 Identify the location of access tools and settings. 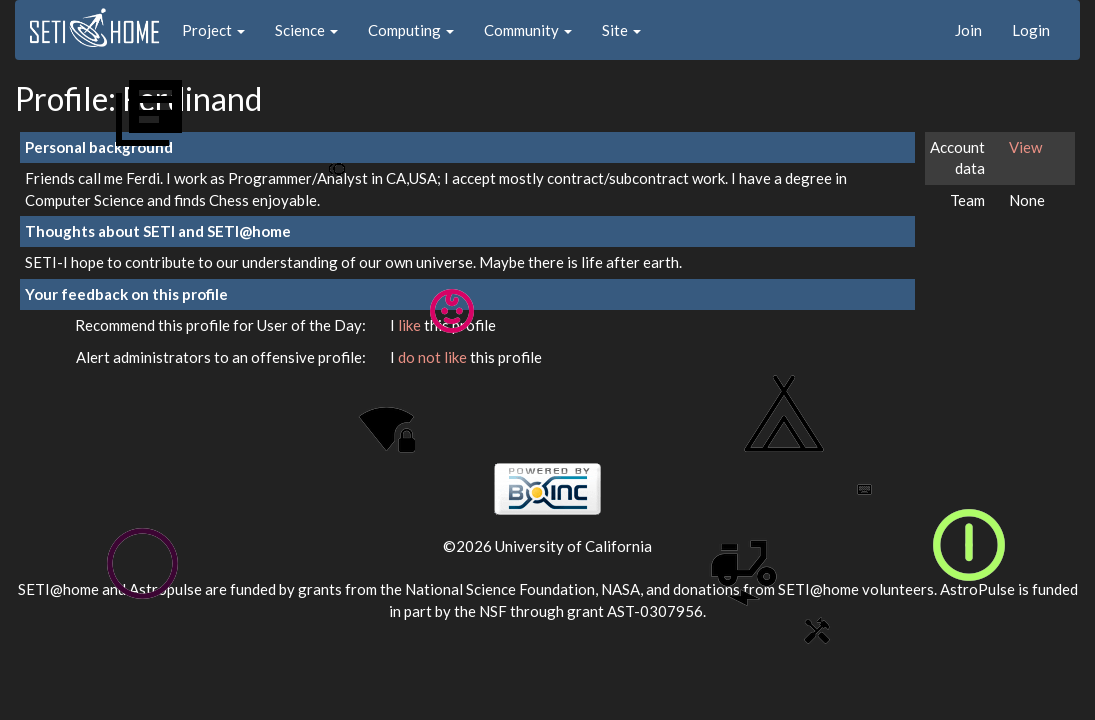
(817, 631).